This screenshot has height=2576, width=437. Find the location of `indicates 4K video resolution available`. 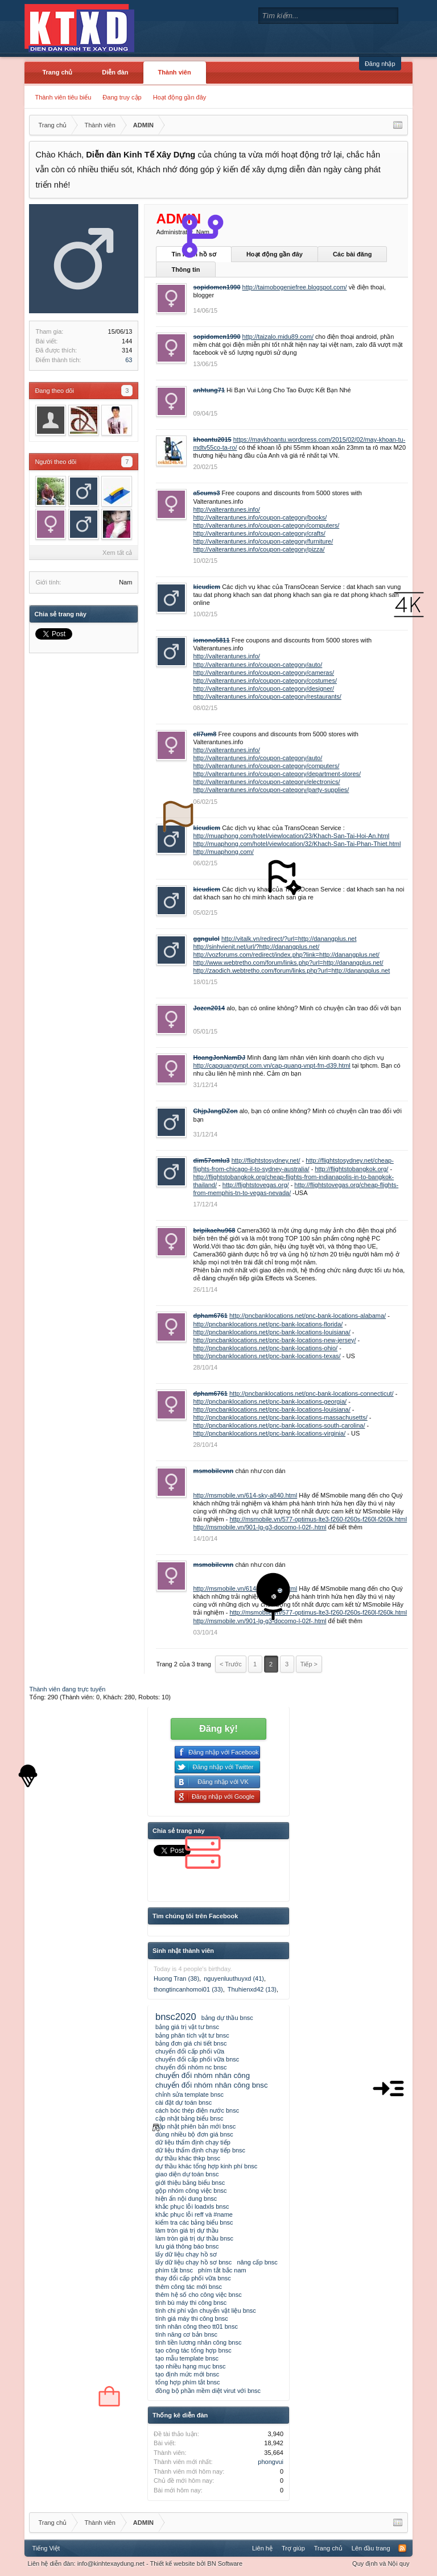

indicates 4K video resolution available is located at coordinates (409, 604).